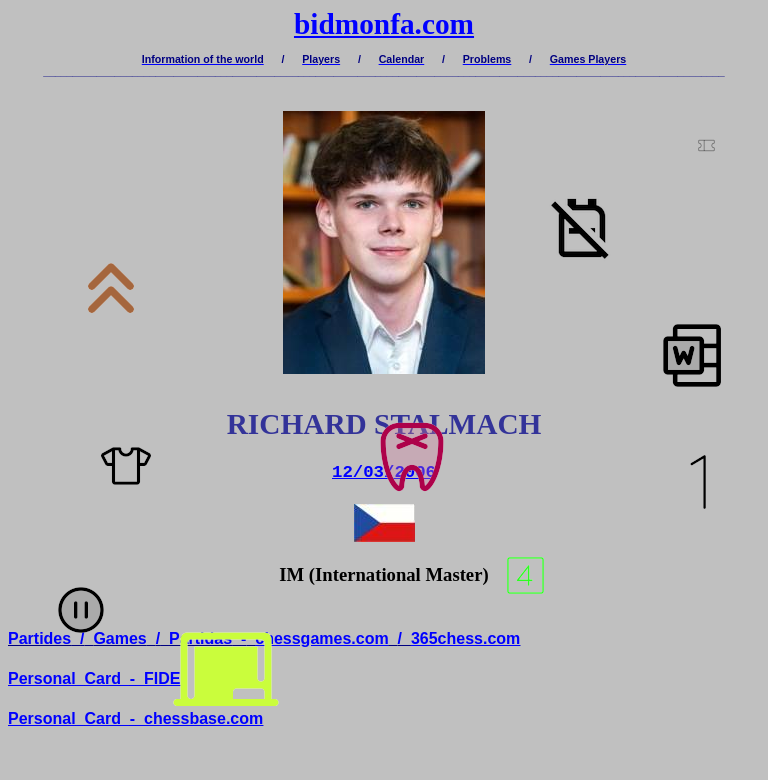 Image resolution: width=768 pixels, height=780 pixels. What do you see at coordinates (412, 457) in the screenshot?
I see `access dental care or dentist information` at bounding box center [412, 457].